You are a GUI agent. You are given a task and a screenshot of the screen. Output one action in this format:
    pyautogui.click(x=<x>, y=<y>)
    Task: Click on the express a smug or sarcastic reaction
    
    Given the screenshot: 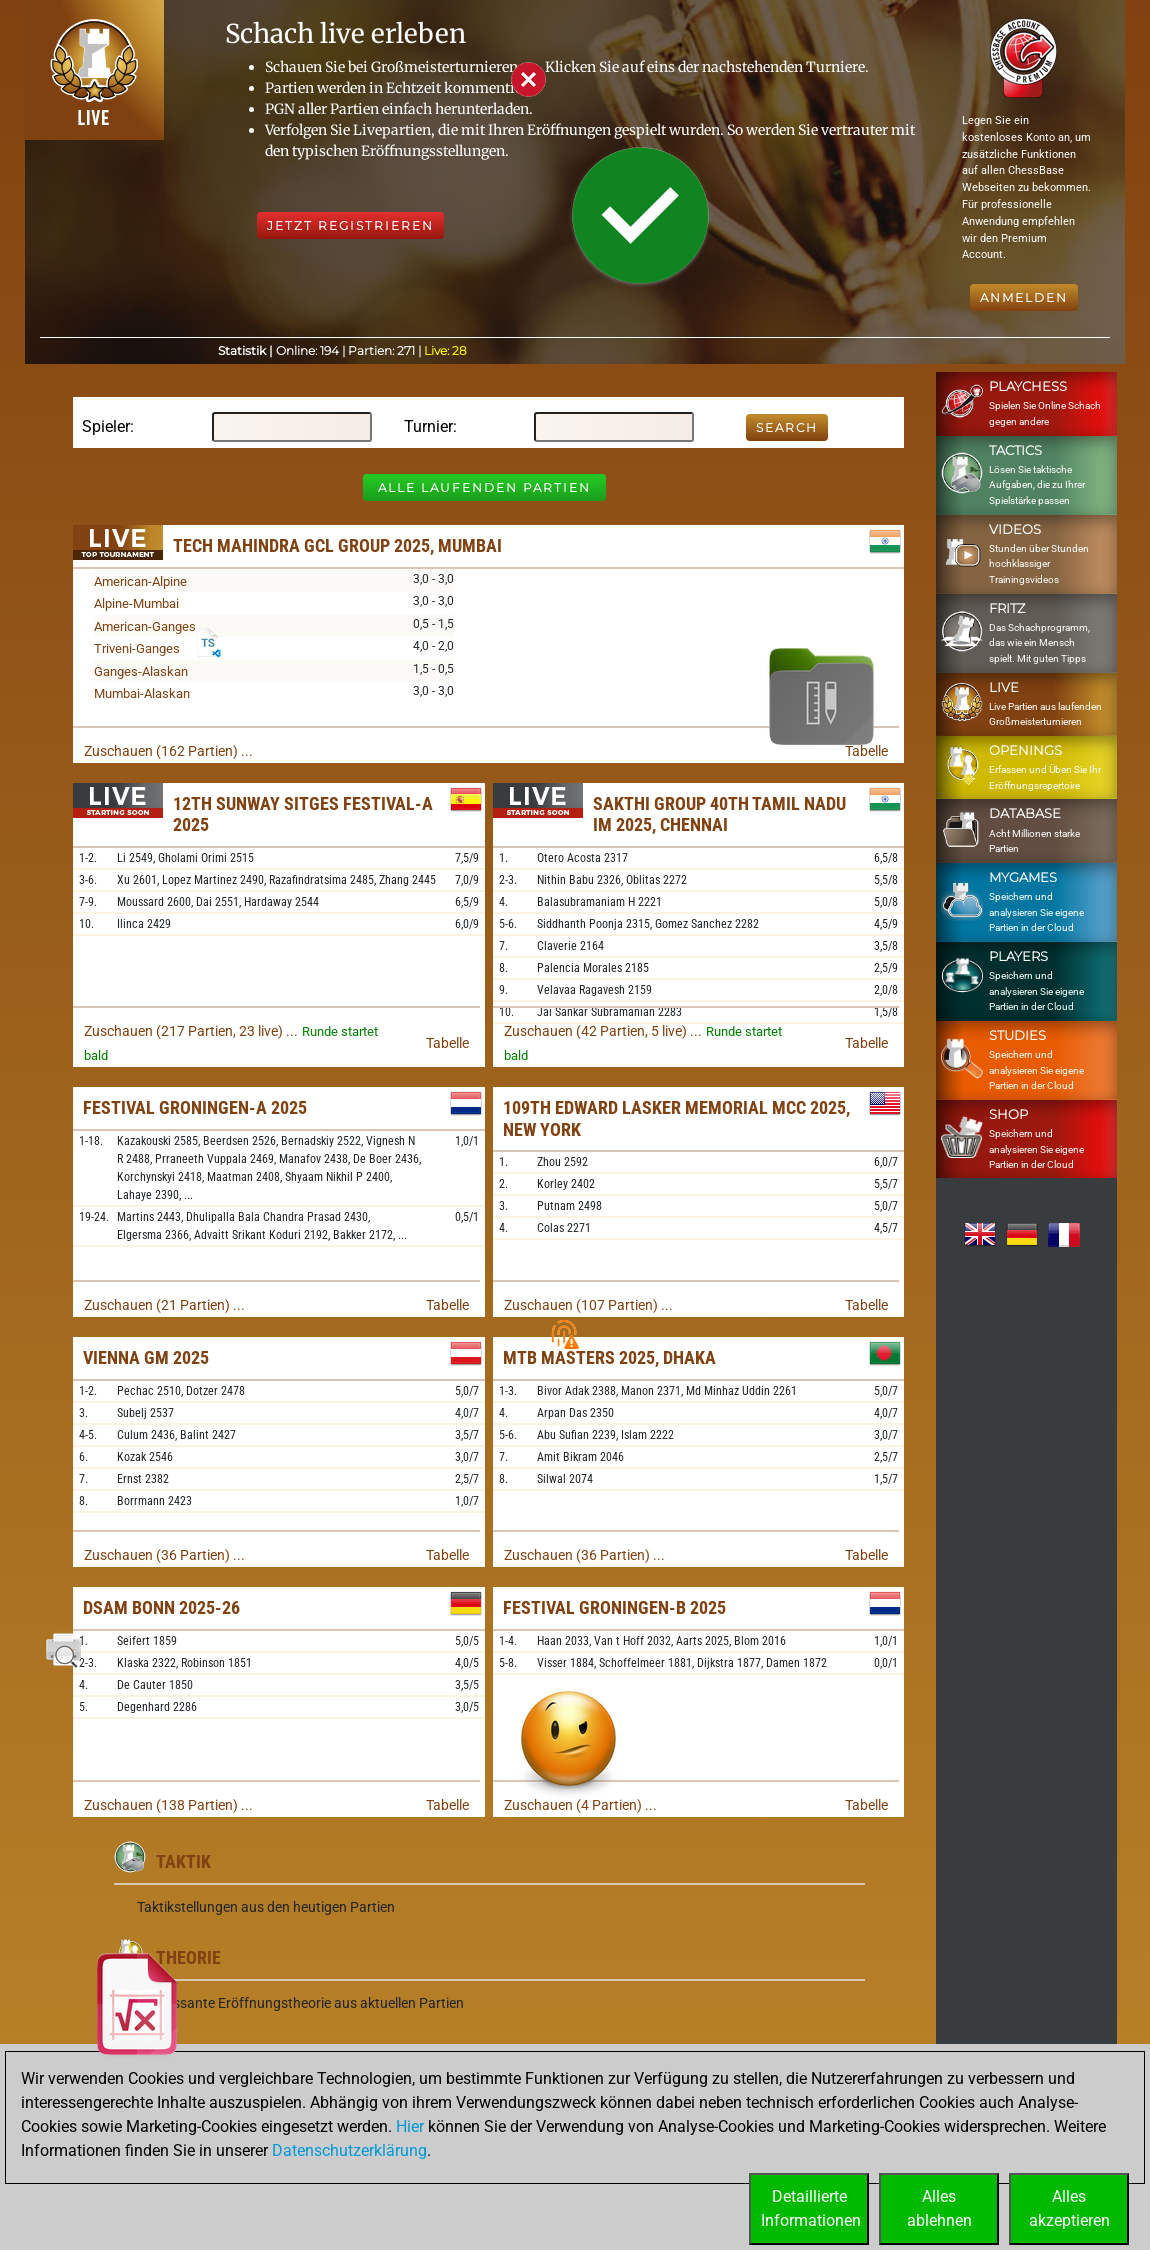 What is the action you would take?
    pyautogui.click(x=569, y=1743)
    